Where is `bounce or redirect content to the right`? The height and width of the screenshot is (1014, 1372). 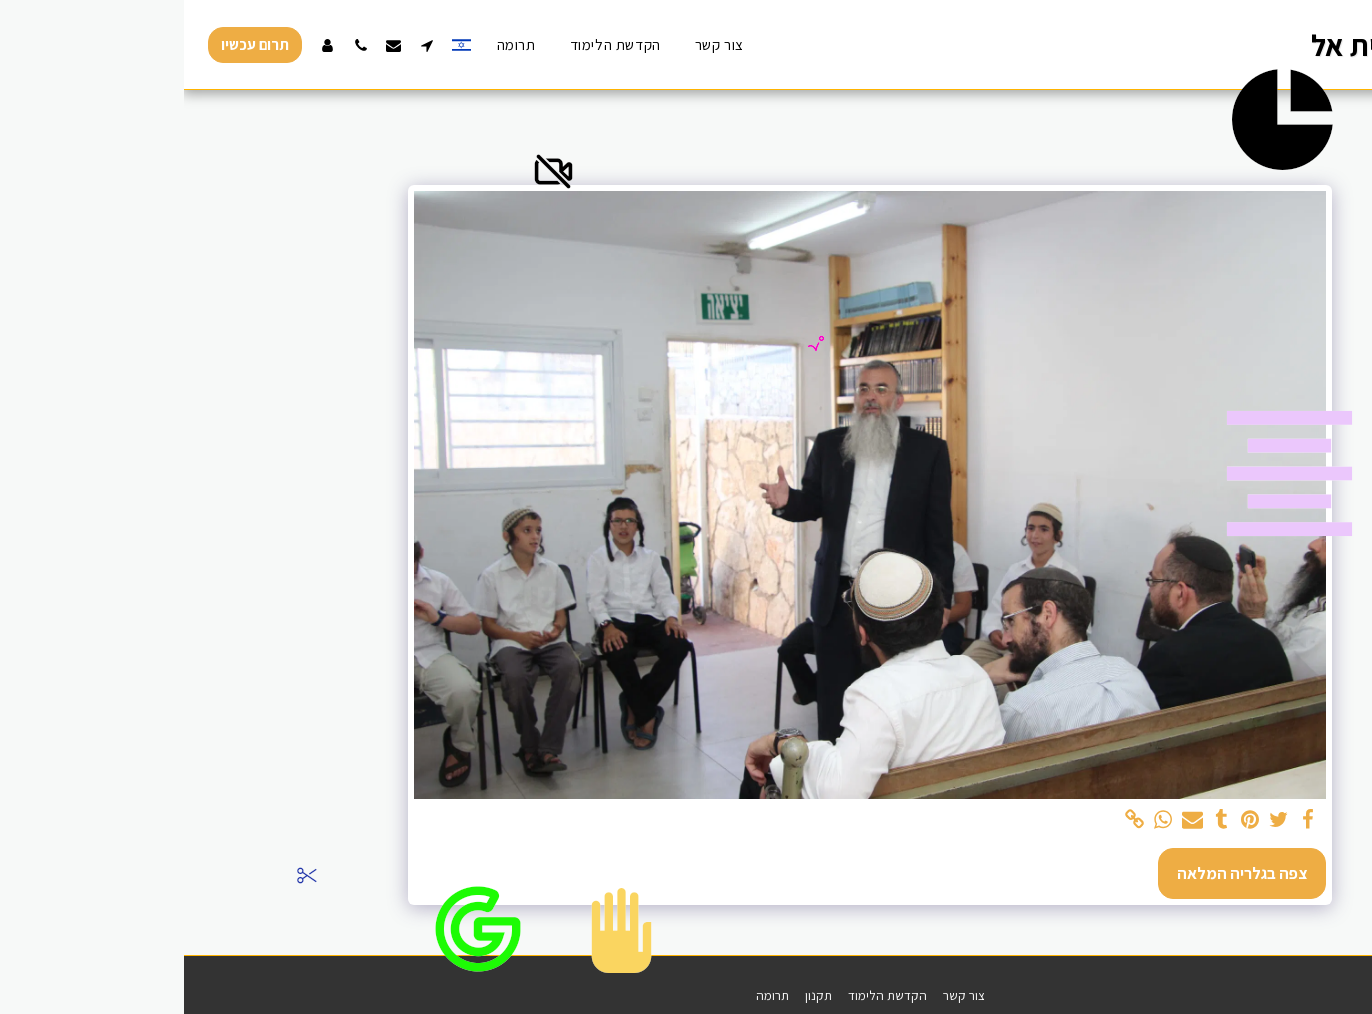
bounce or redirect content to the right is located at coordinates (816, 343).